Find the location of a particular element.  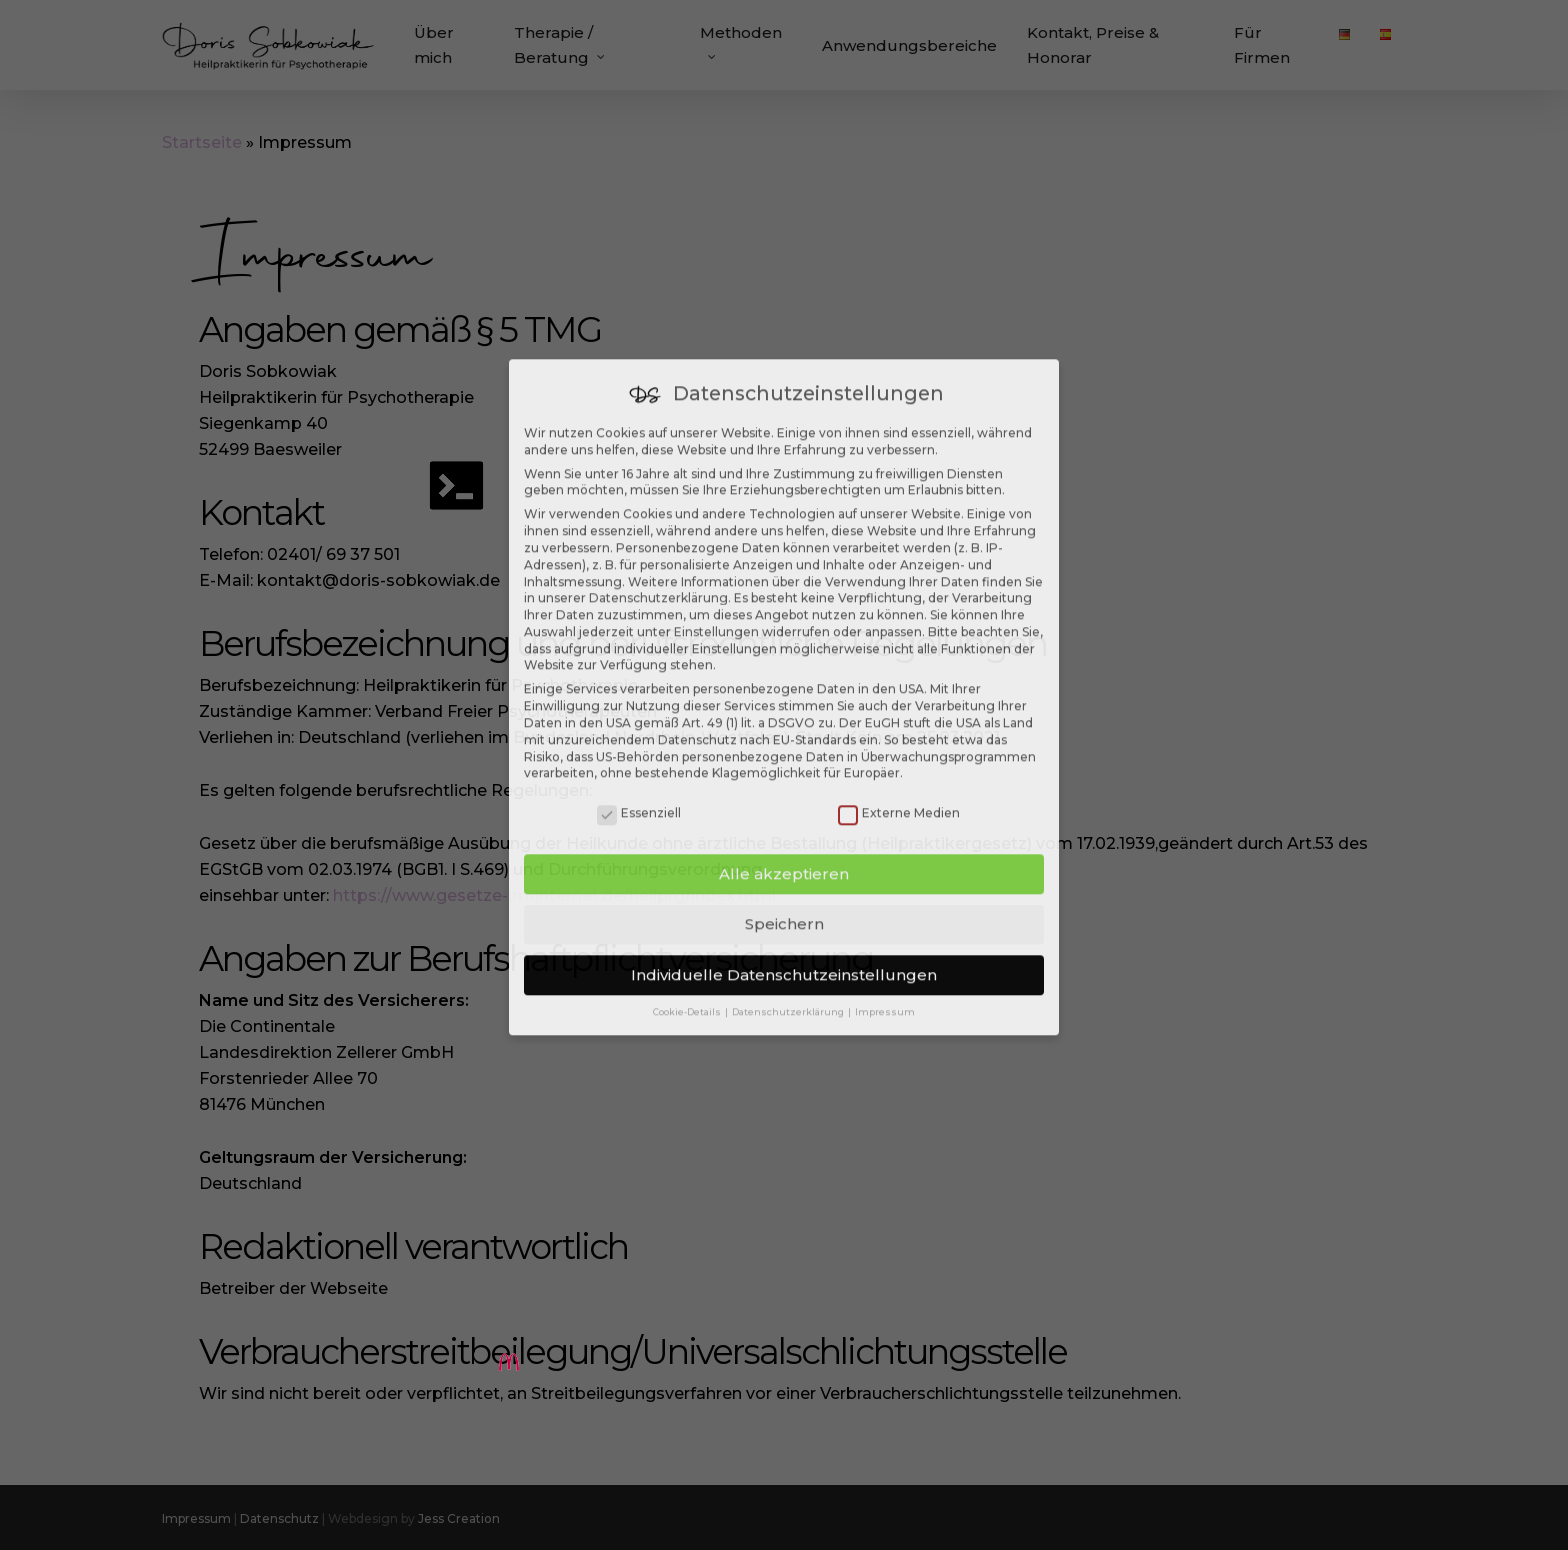

open terminal or command line interface is located at coordinates (456, 485).